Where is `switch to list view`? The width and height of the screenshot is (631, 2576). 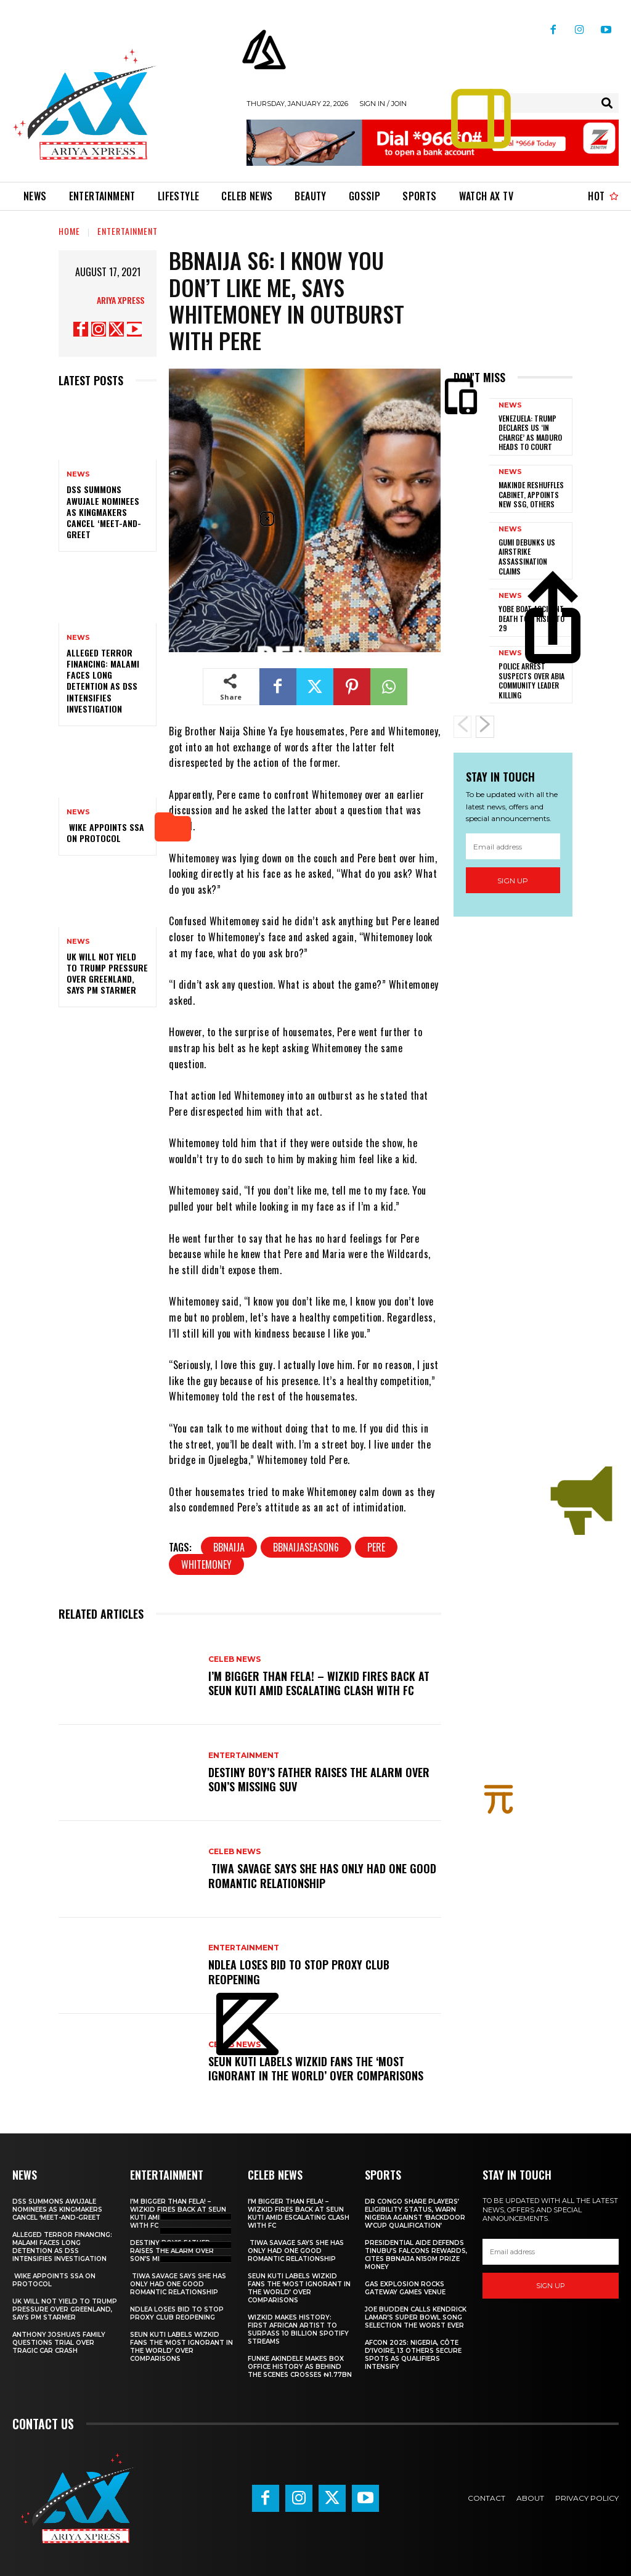
switch to list view is located at coordinates (195, 2238).